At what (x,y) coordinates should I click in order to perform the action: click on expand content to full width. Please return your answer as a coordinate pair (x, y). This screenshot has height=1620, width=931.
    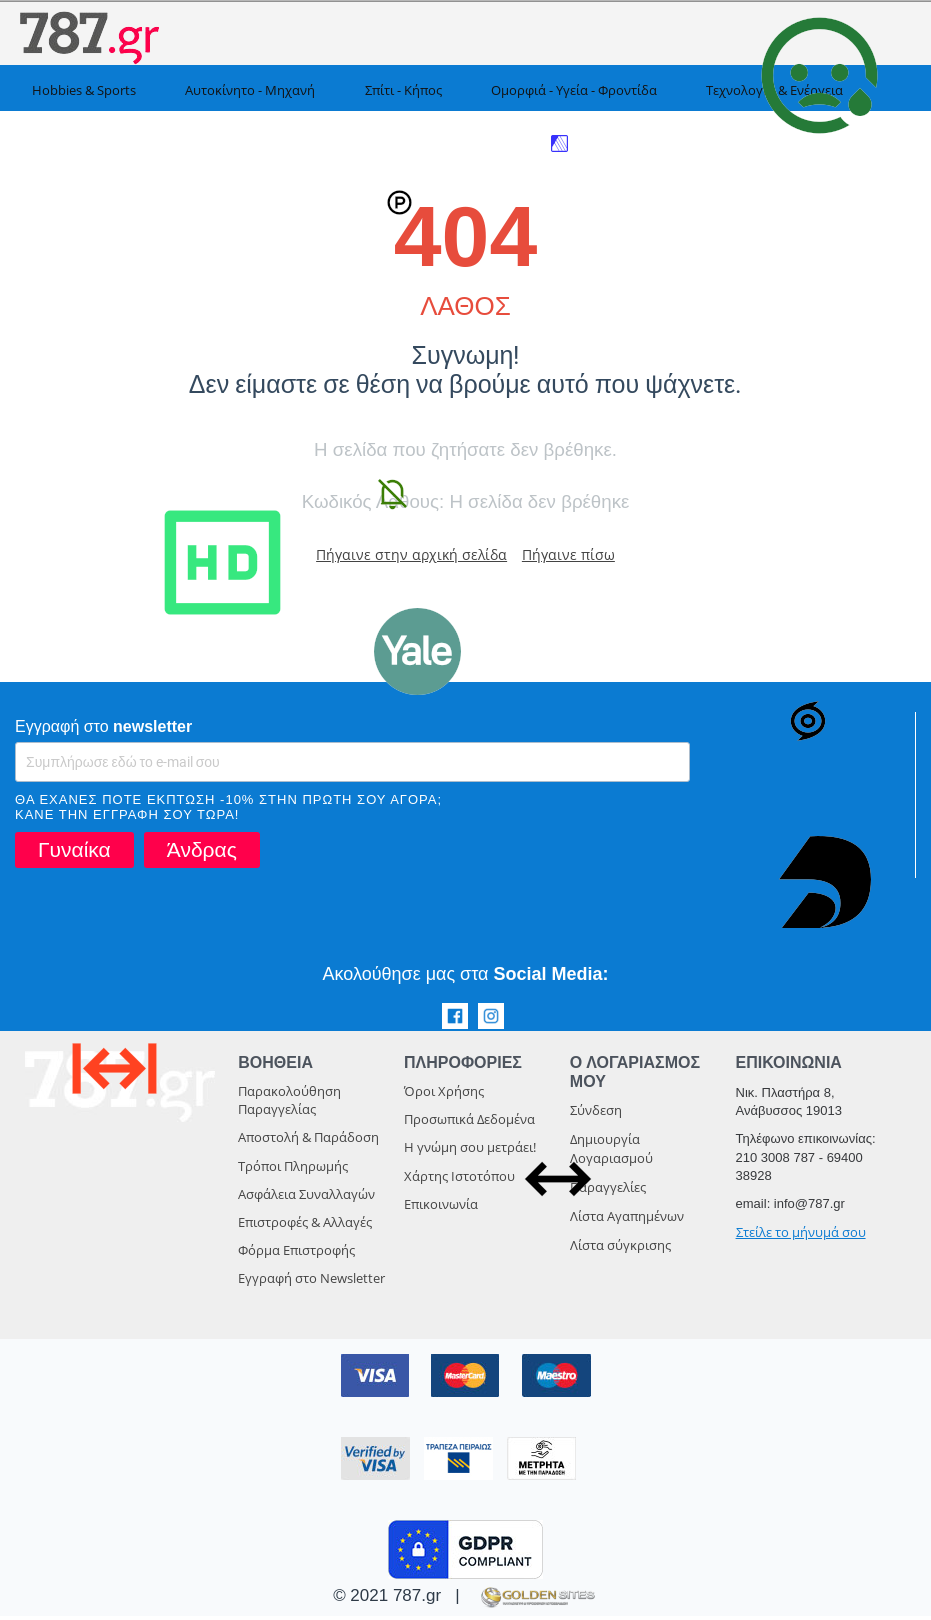
    Looking at the image, I should click on (114, 1068).